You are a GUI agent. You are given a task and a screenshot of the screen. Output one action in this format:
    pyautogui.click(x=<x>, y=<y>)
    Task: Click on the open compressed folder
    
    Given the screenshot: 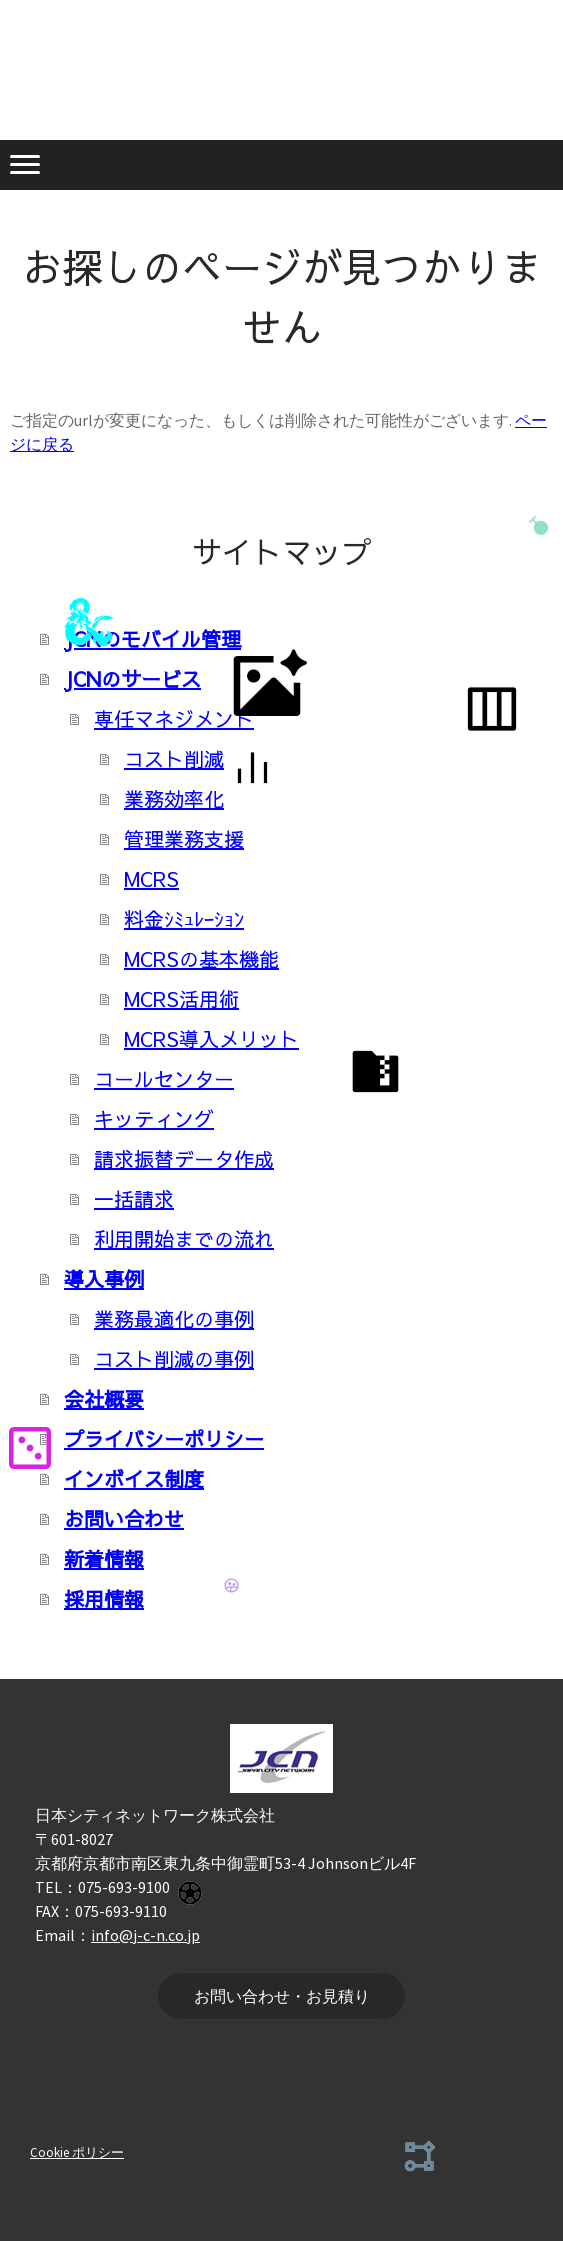 What is the action you would take?
    pyautogui.click(x=375, y=1071)
    